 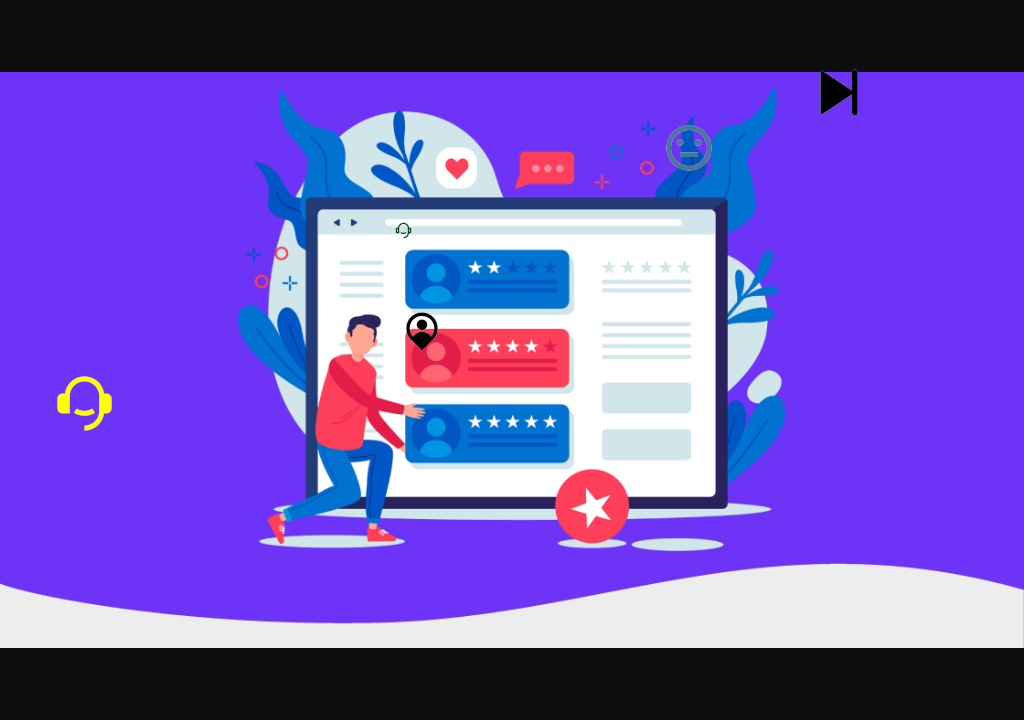 I want to click on skip to the next track, so click(x=840, y=92).